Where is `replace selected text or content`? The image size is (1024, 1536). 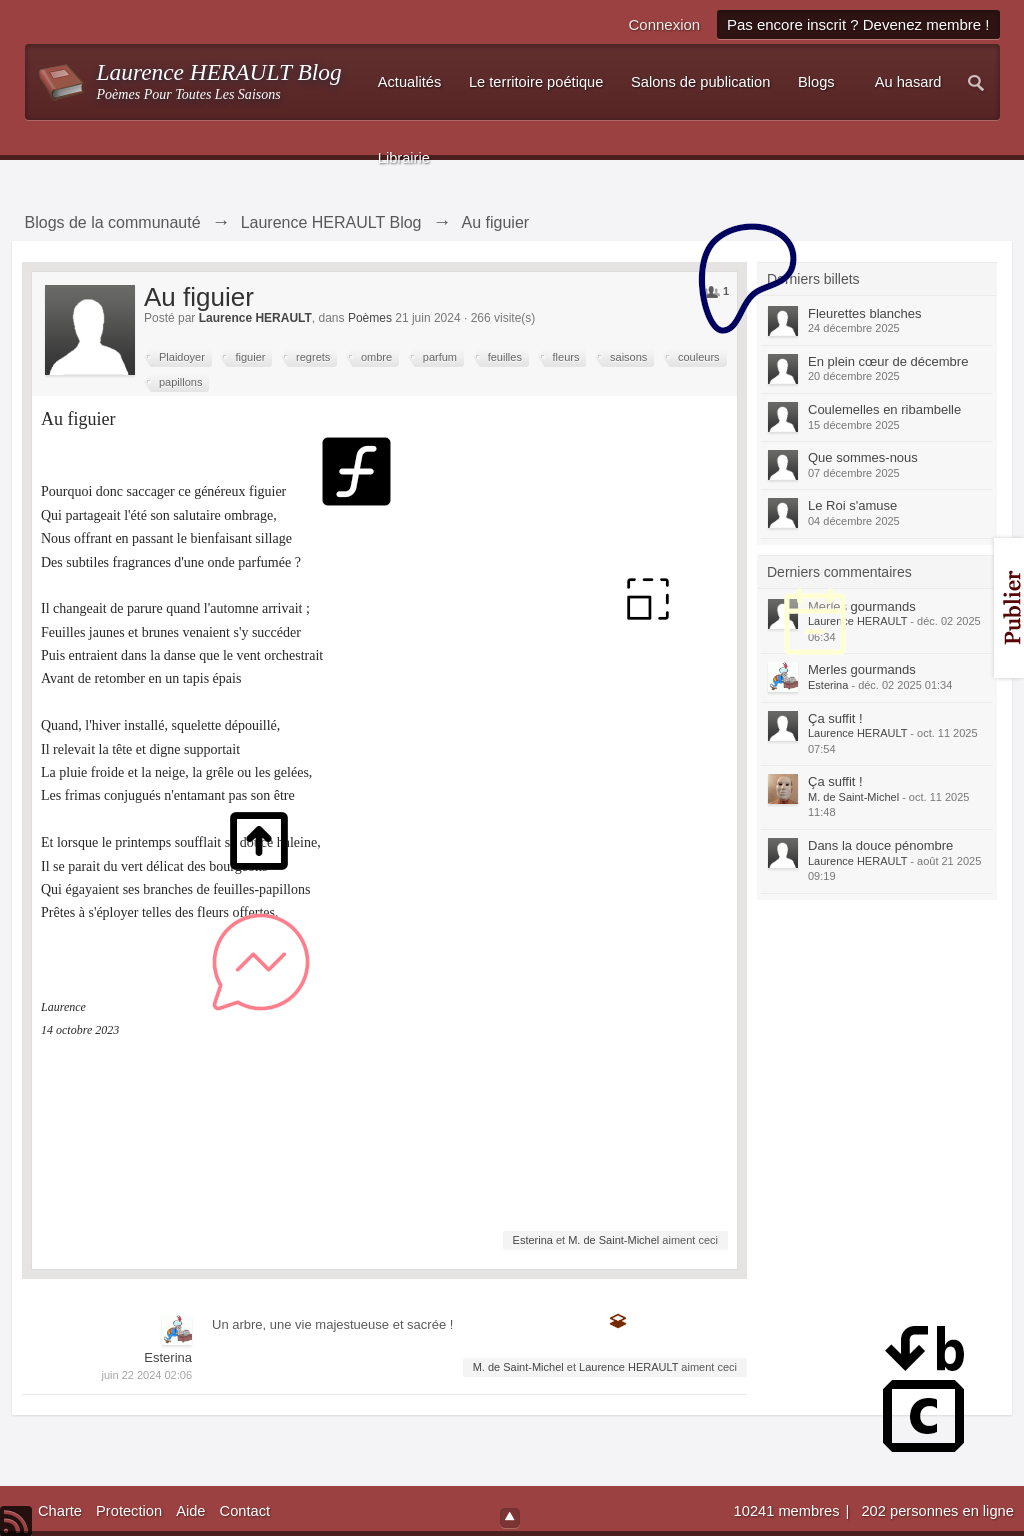
replace selected text or content is located at coordinates (928, 1389).